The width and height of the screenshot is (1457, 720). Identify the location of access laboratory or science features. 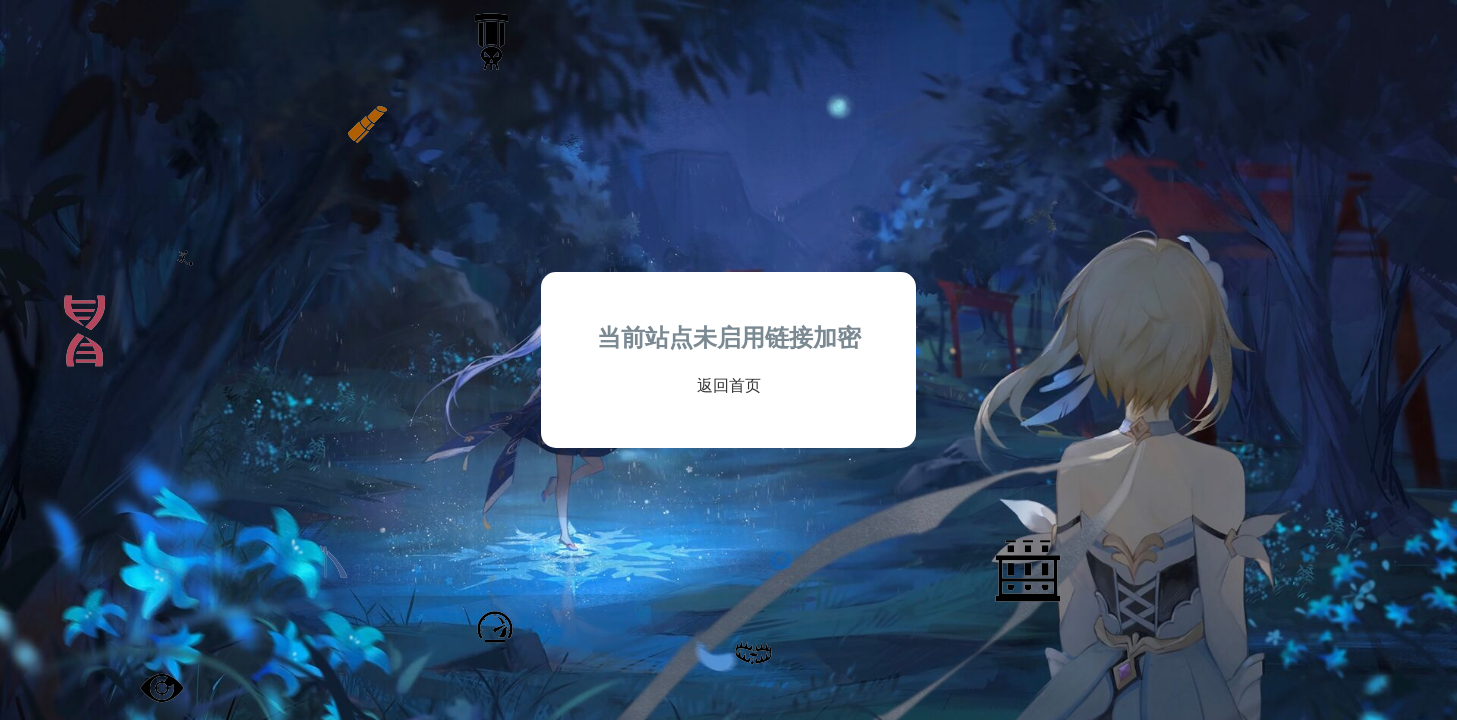
(1028, 570).